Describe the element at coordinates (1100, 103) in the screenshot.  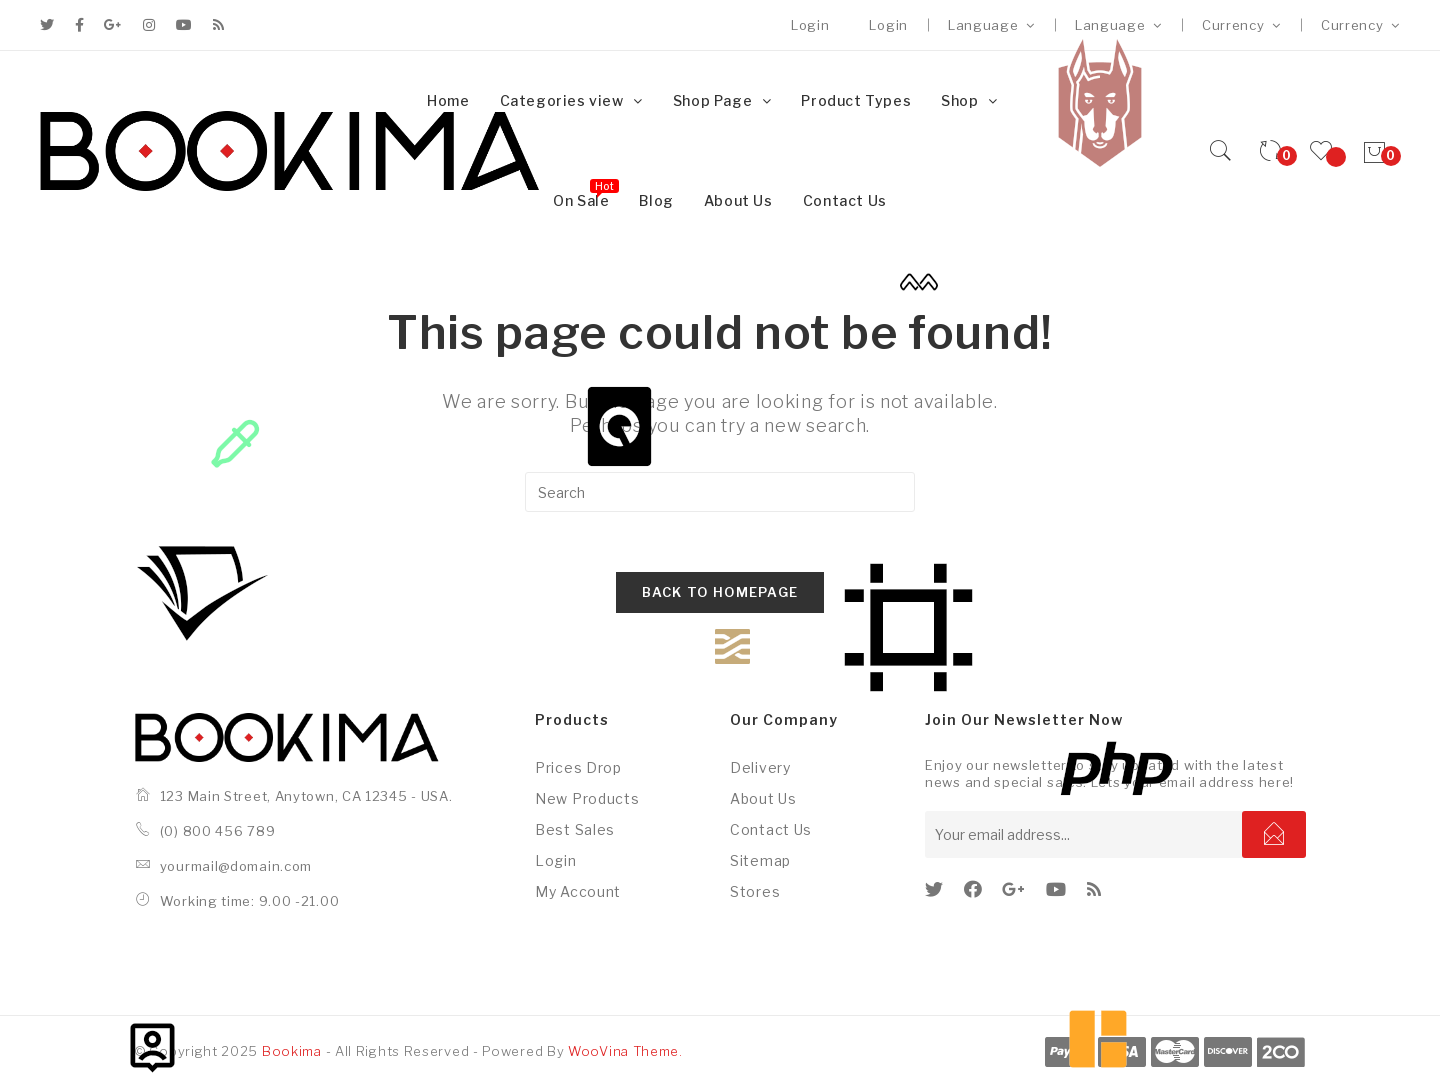
I see `access Snyk security dashboard` at that location.